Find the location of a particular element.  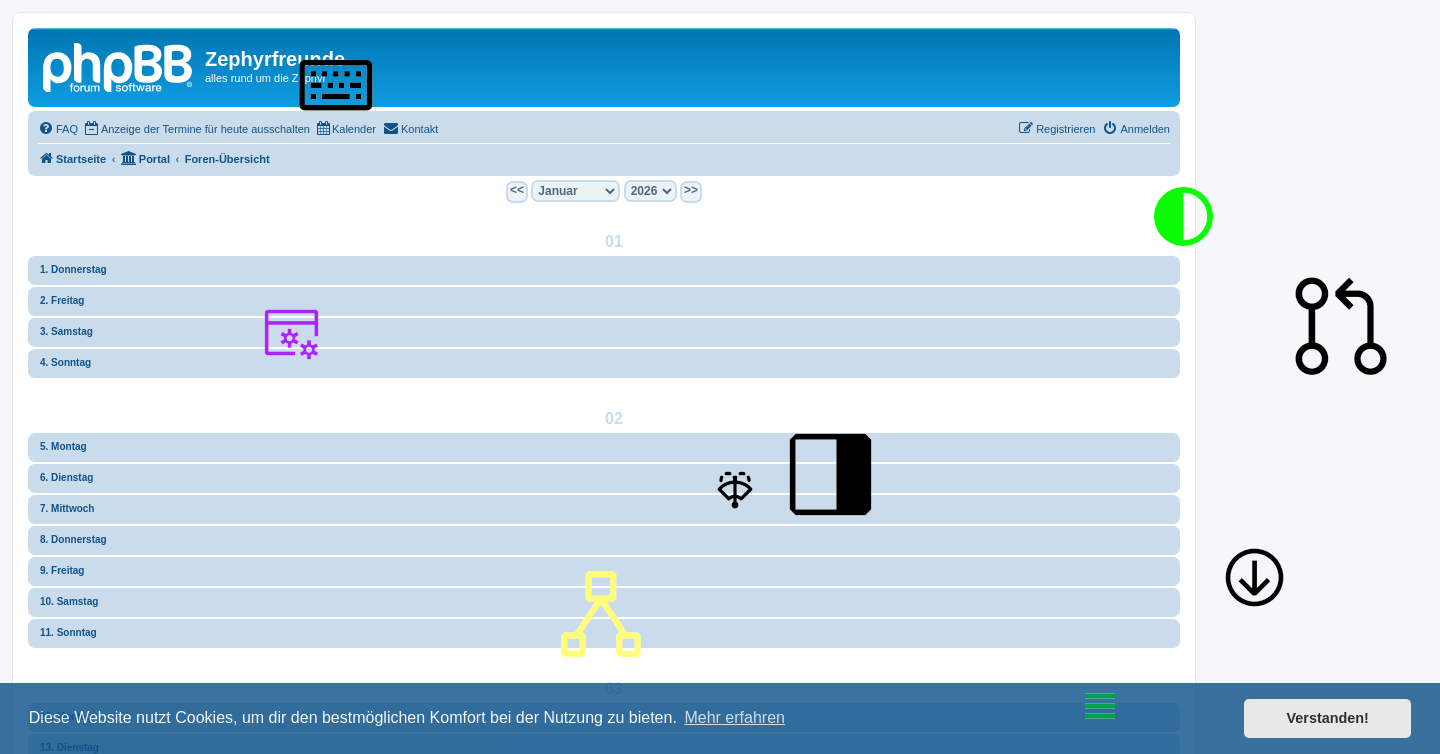

download a file or resource is located at coordinates (1254, 577).